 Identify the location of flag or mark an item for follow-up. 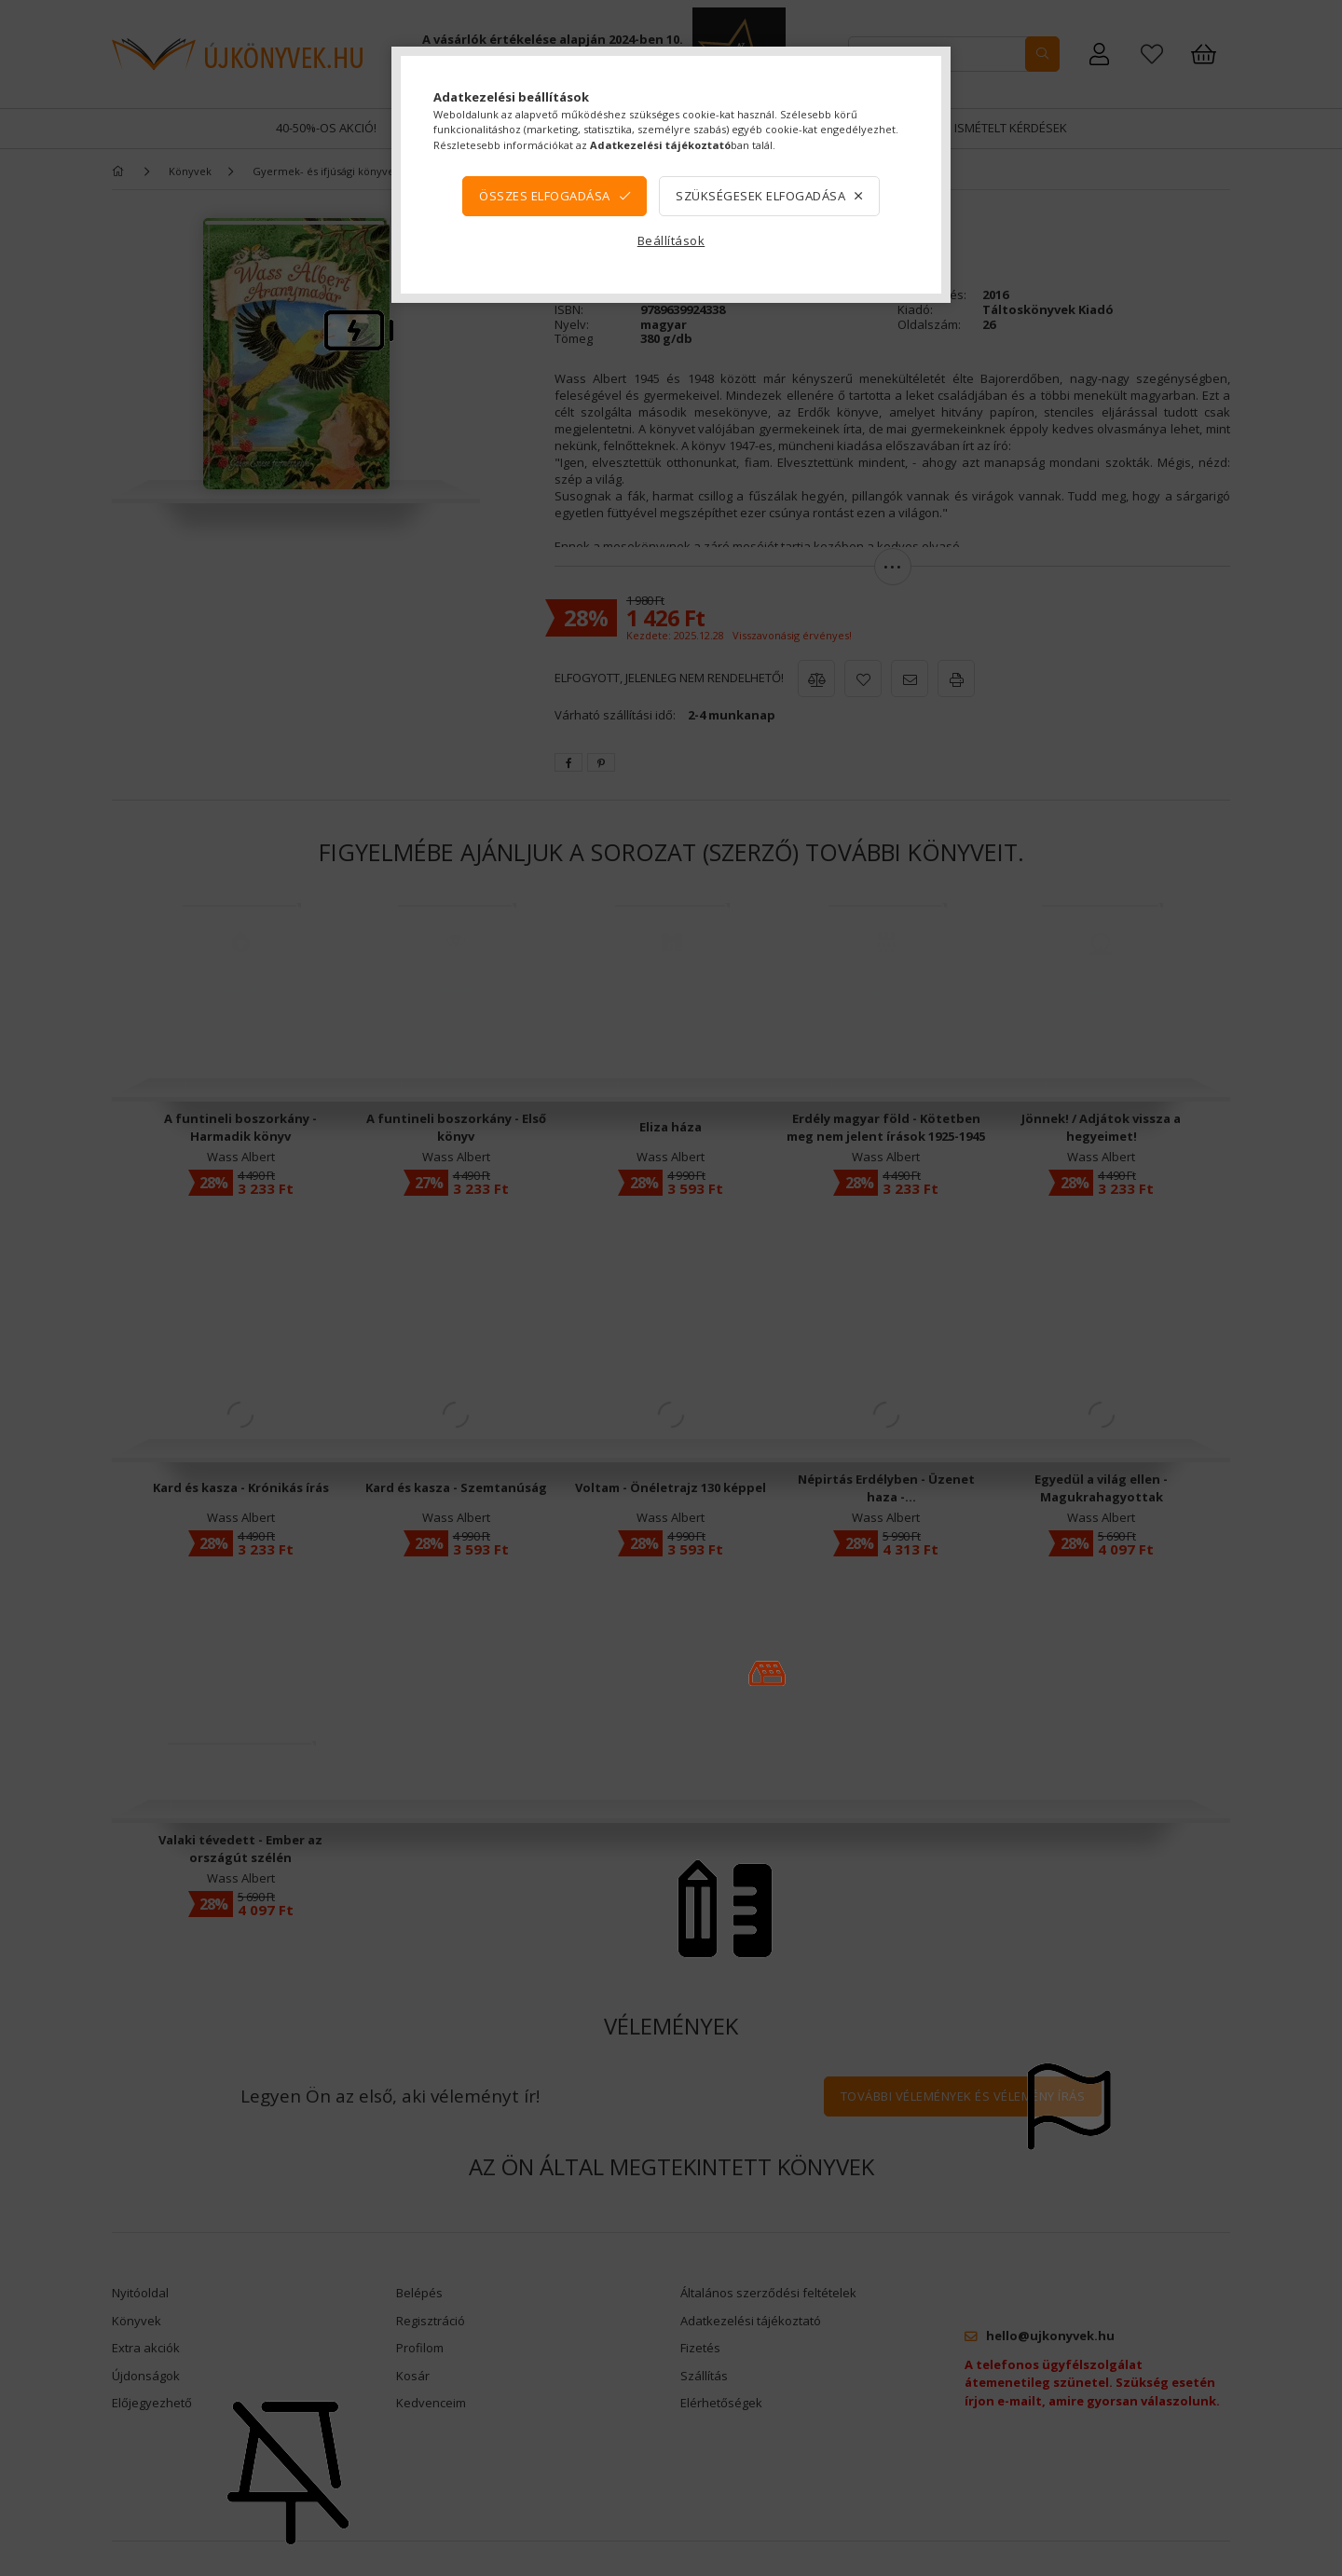
(1065, 2104).